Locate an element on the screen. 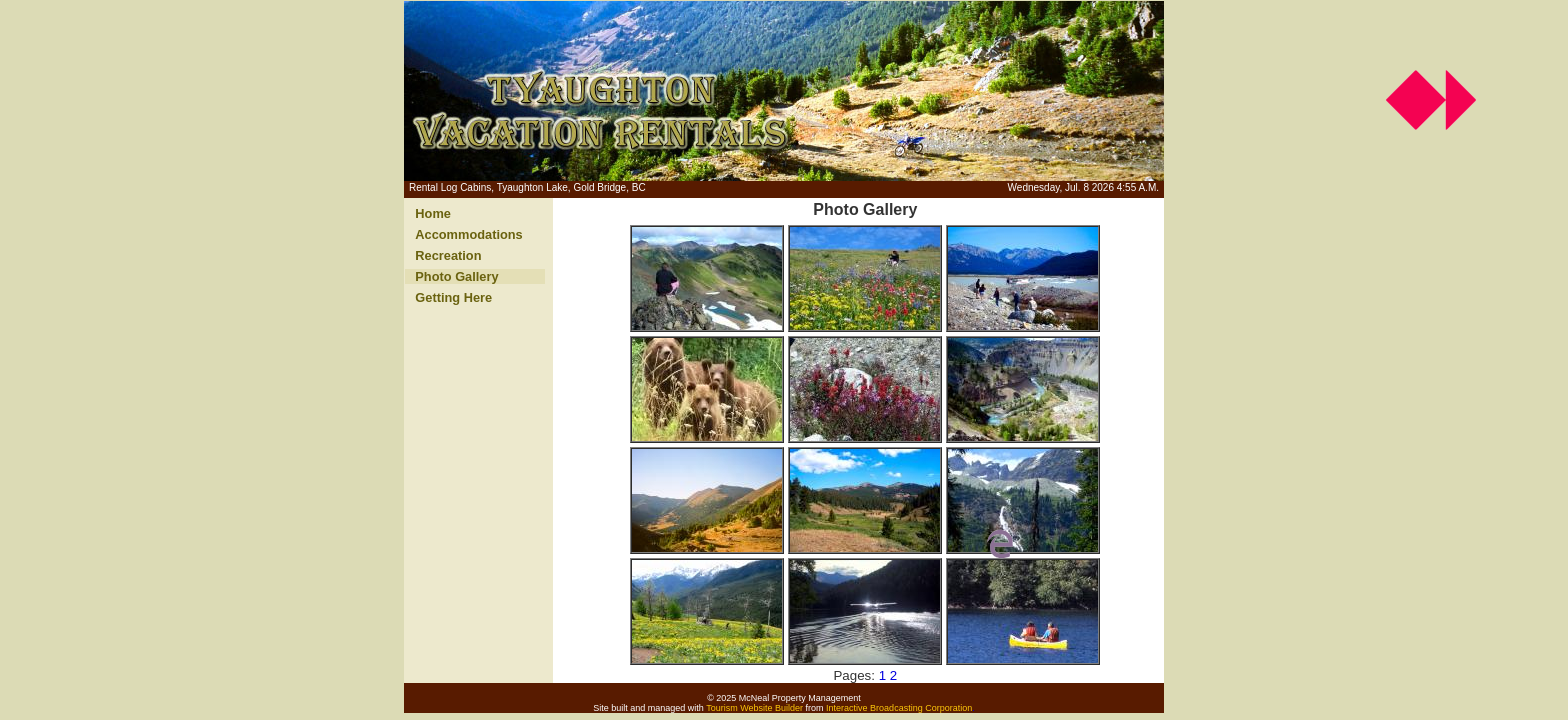  open microsoft edge browser is located at coordinates (1000, 544).